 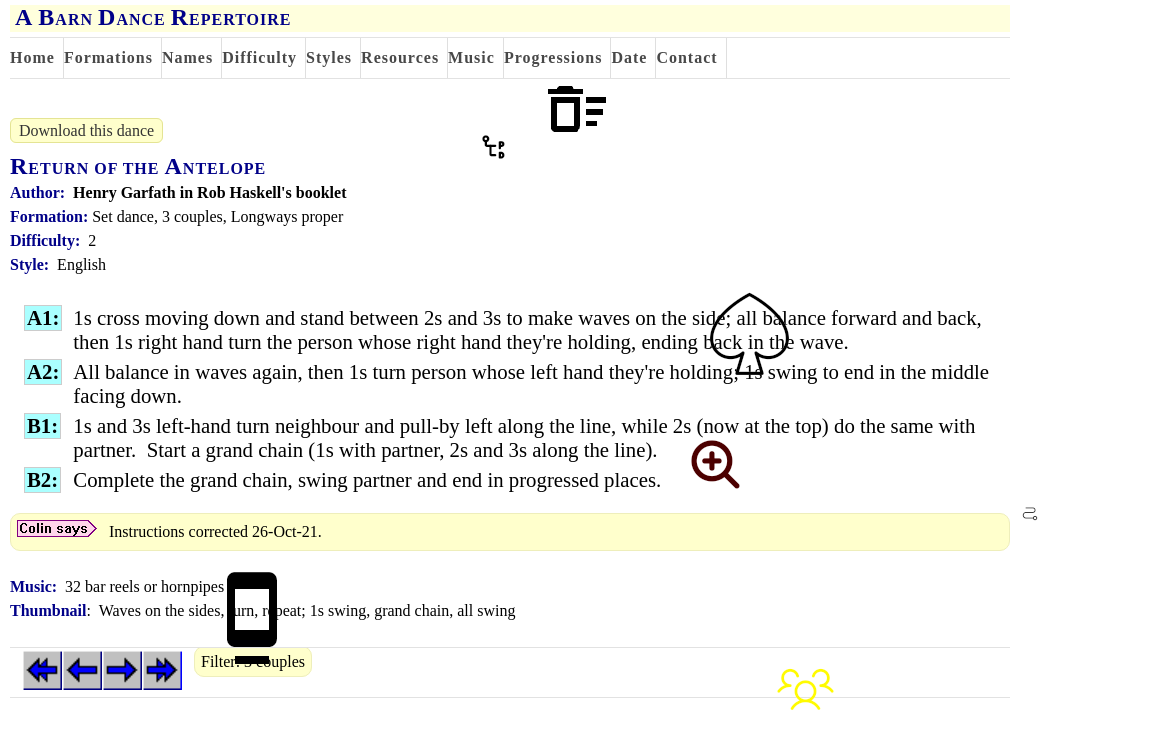 What do you see at coordinates (494, 147) in the screenshot?
I see `select automatic transmission mode` at bounding box center [494, 147].